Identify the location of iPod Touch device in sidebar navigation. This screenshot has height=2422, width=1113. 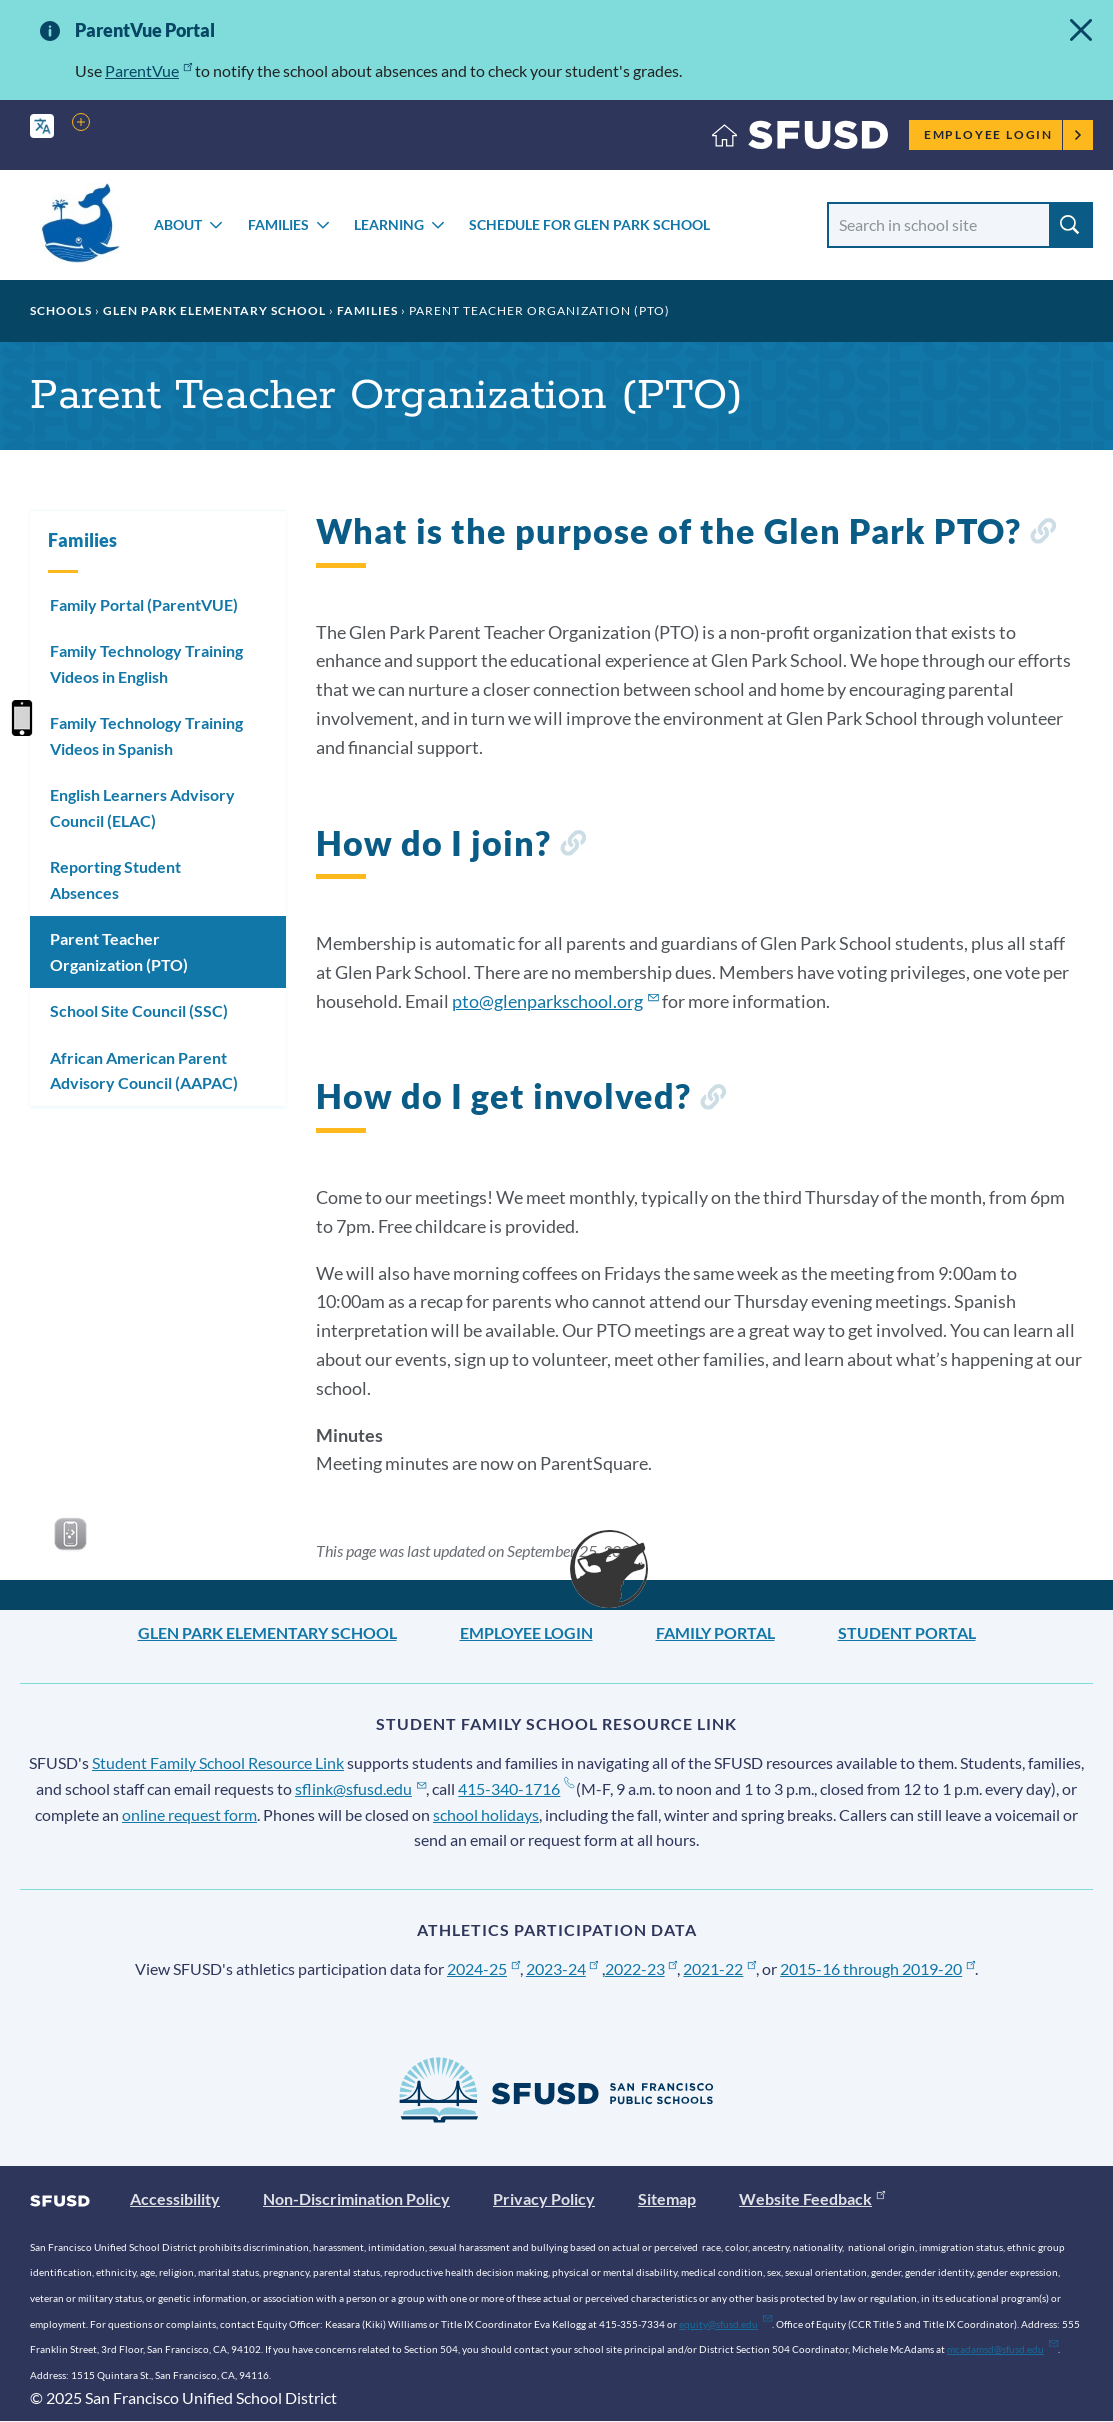
(22, 718).